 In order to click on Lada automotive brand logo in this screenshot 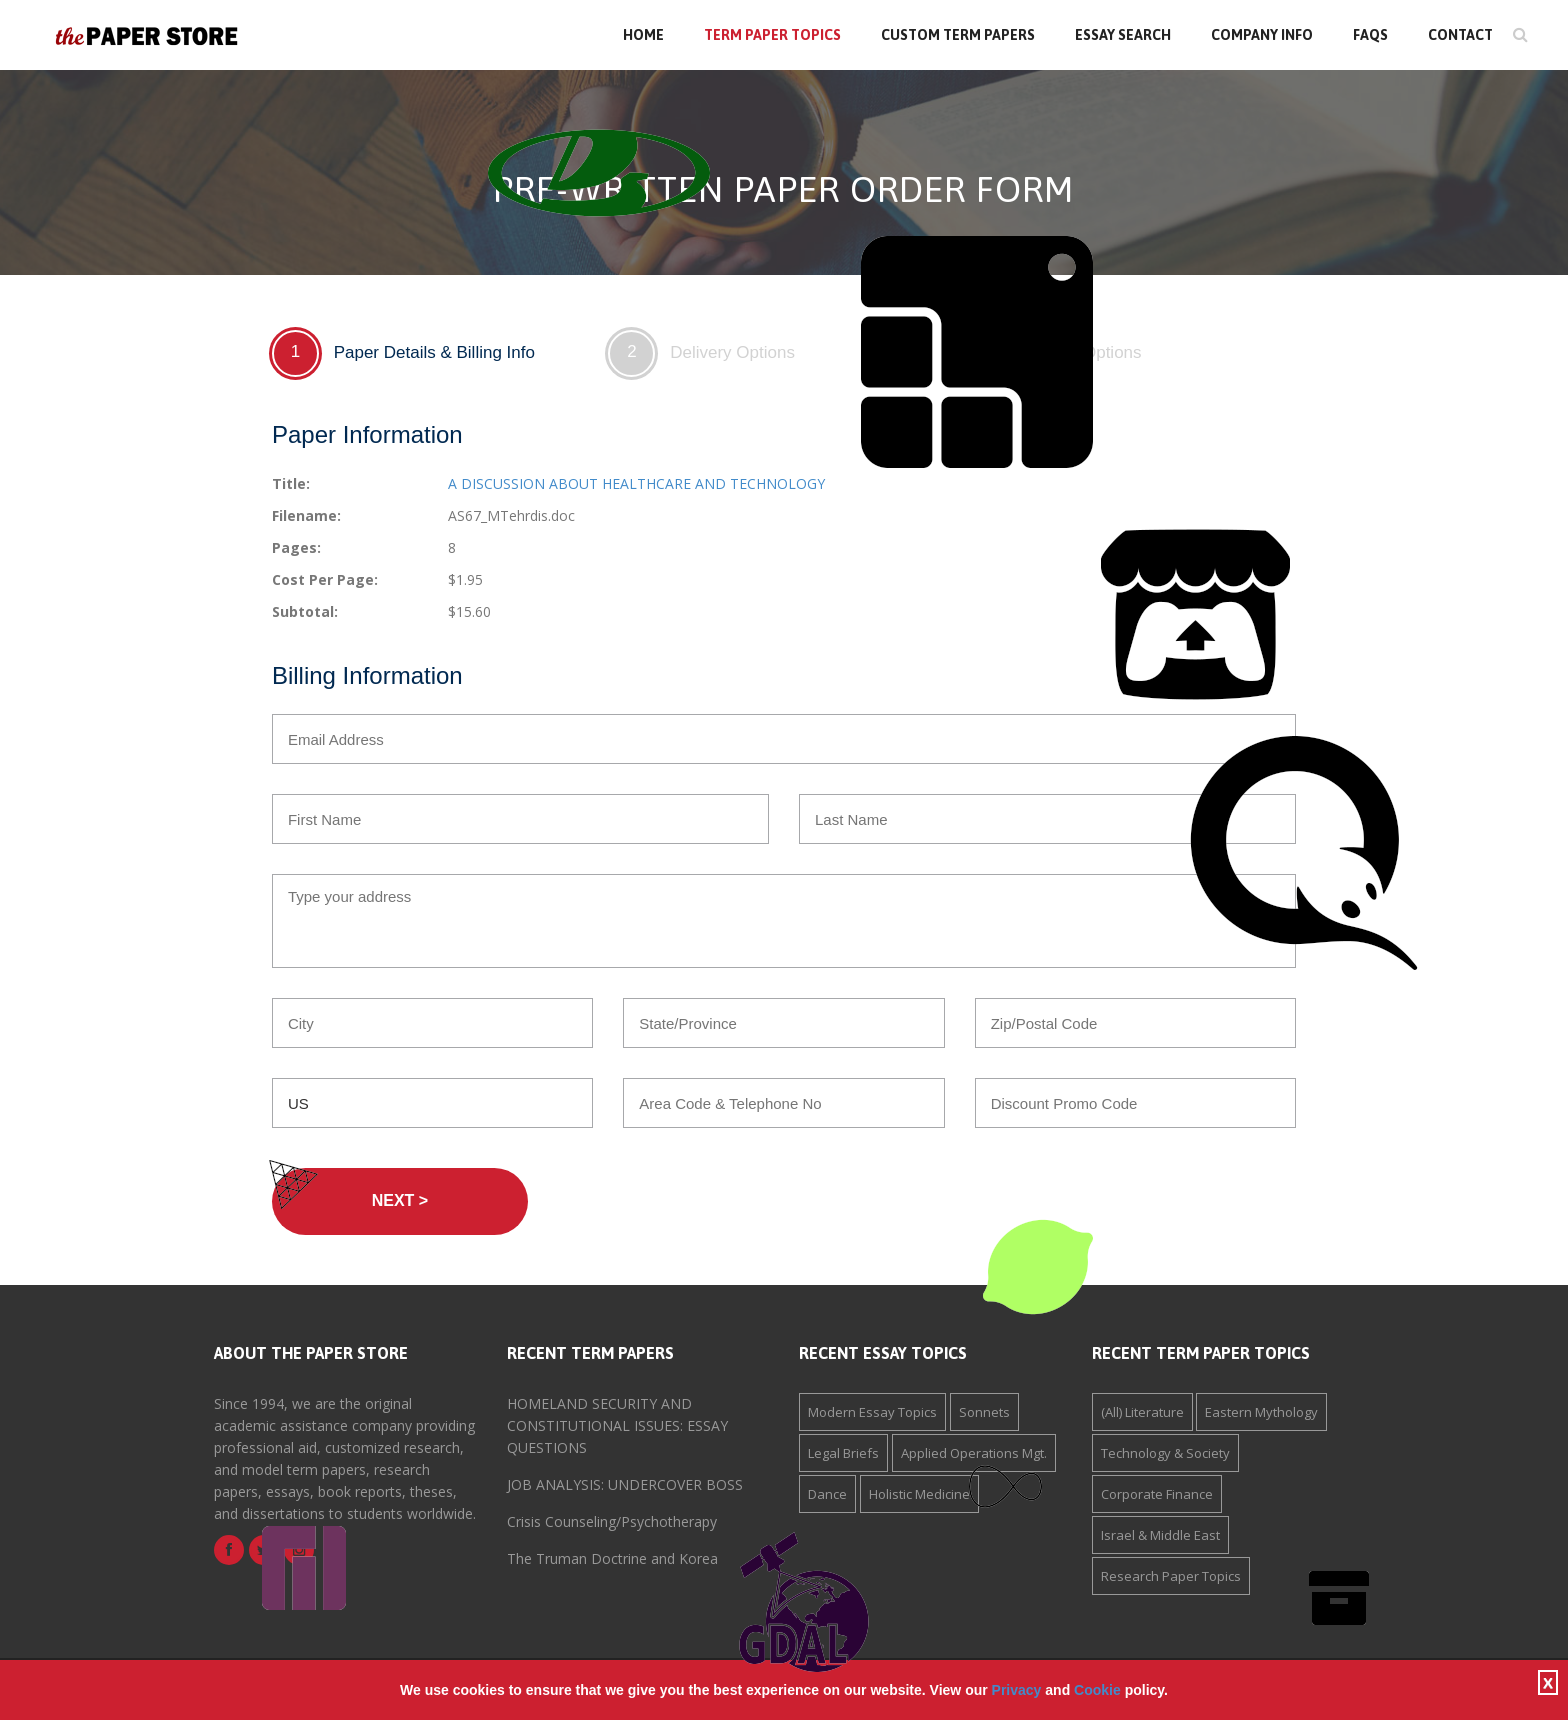, I will do `click(599, 173)`.